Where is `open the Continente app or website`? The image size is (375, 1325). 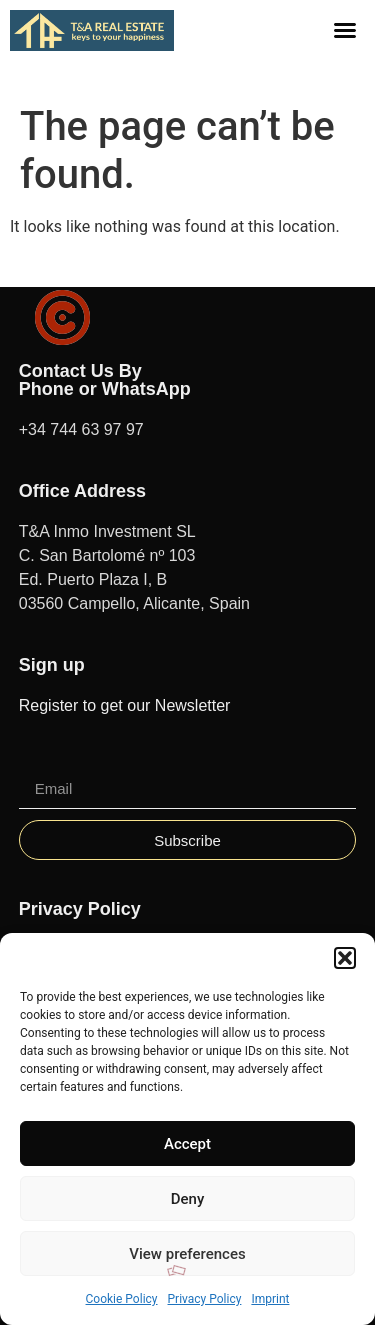 open the Continente app or website is located at coordinates (62, 317).